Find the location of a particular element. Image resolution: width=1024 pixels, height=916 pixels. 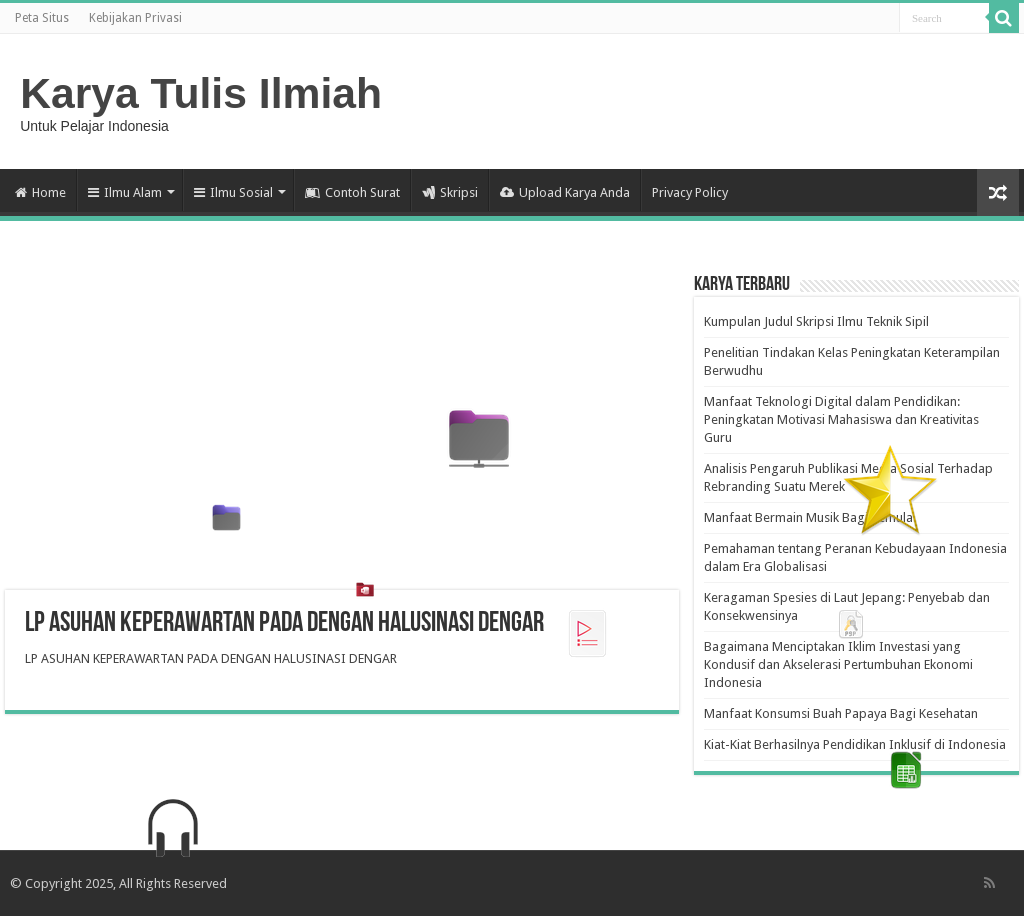

indicates a partial or half rating is located at coordinates (890, 493).